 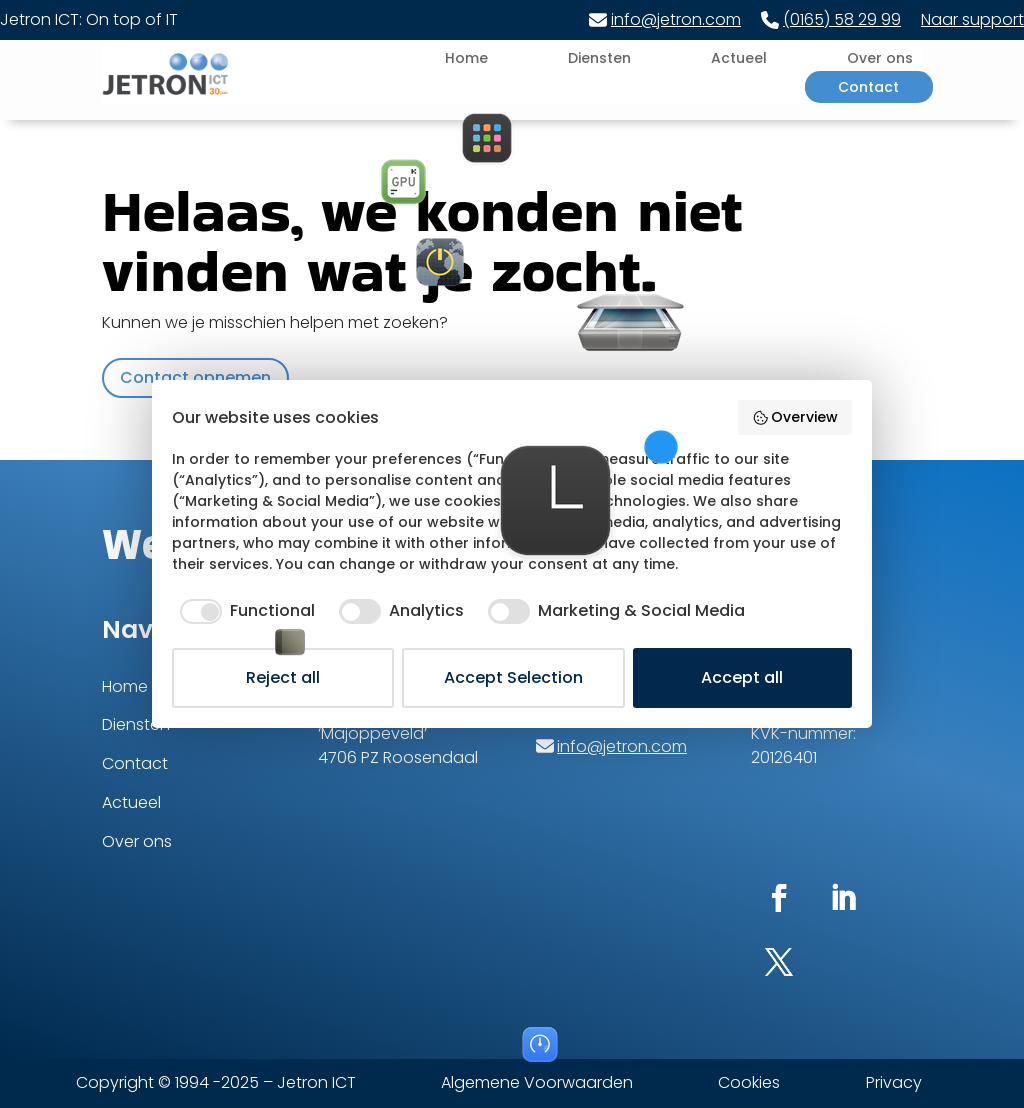 What do you see at coordinates (555, 502) in the screenshot?
I see `open date and time settings` at bounding box center [555, 502].